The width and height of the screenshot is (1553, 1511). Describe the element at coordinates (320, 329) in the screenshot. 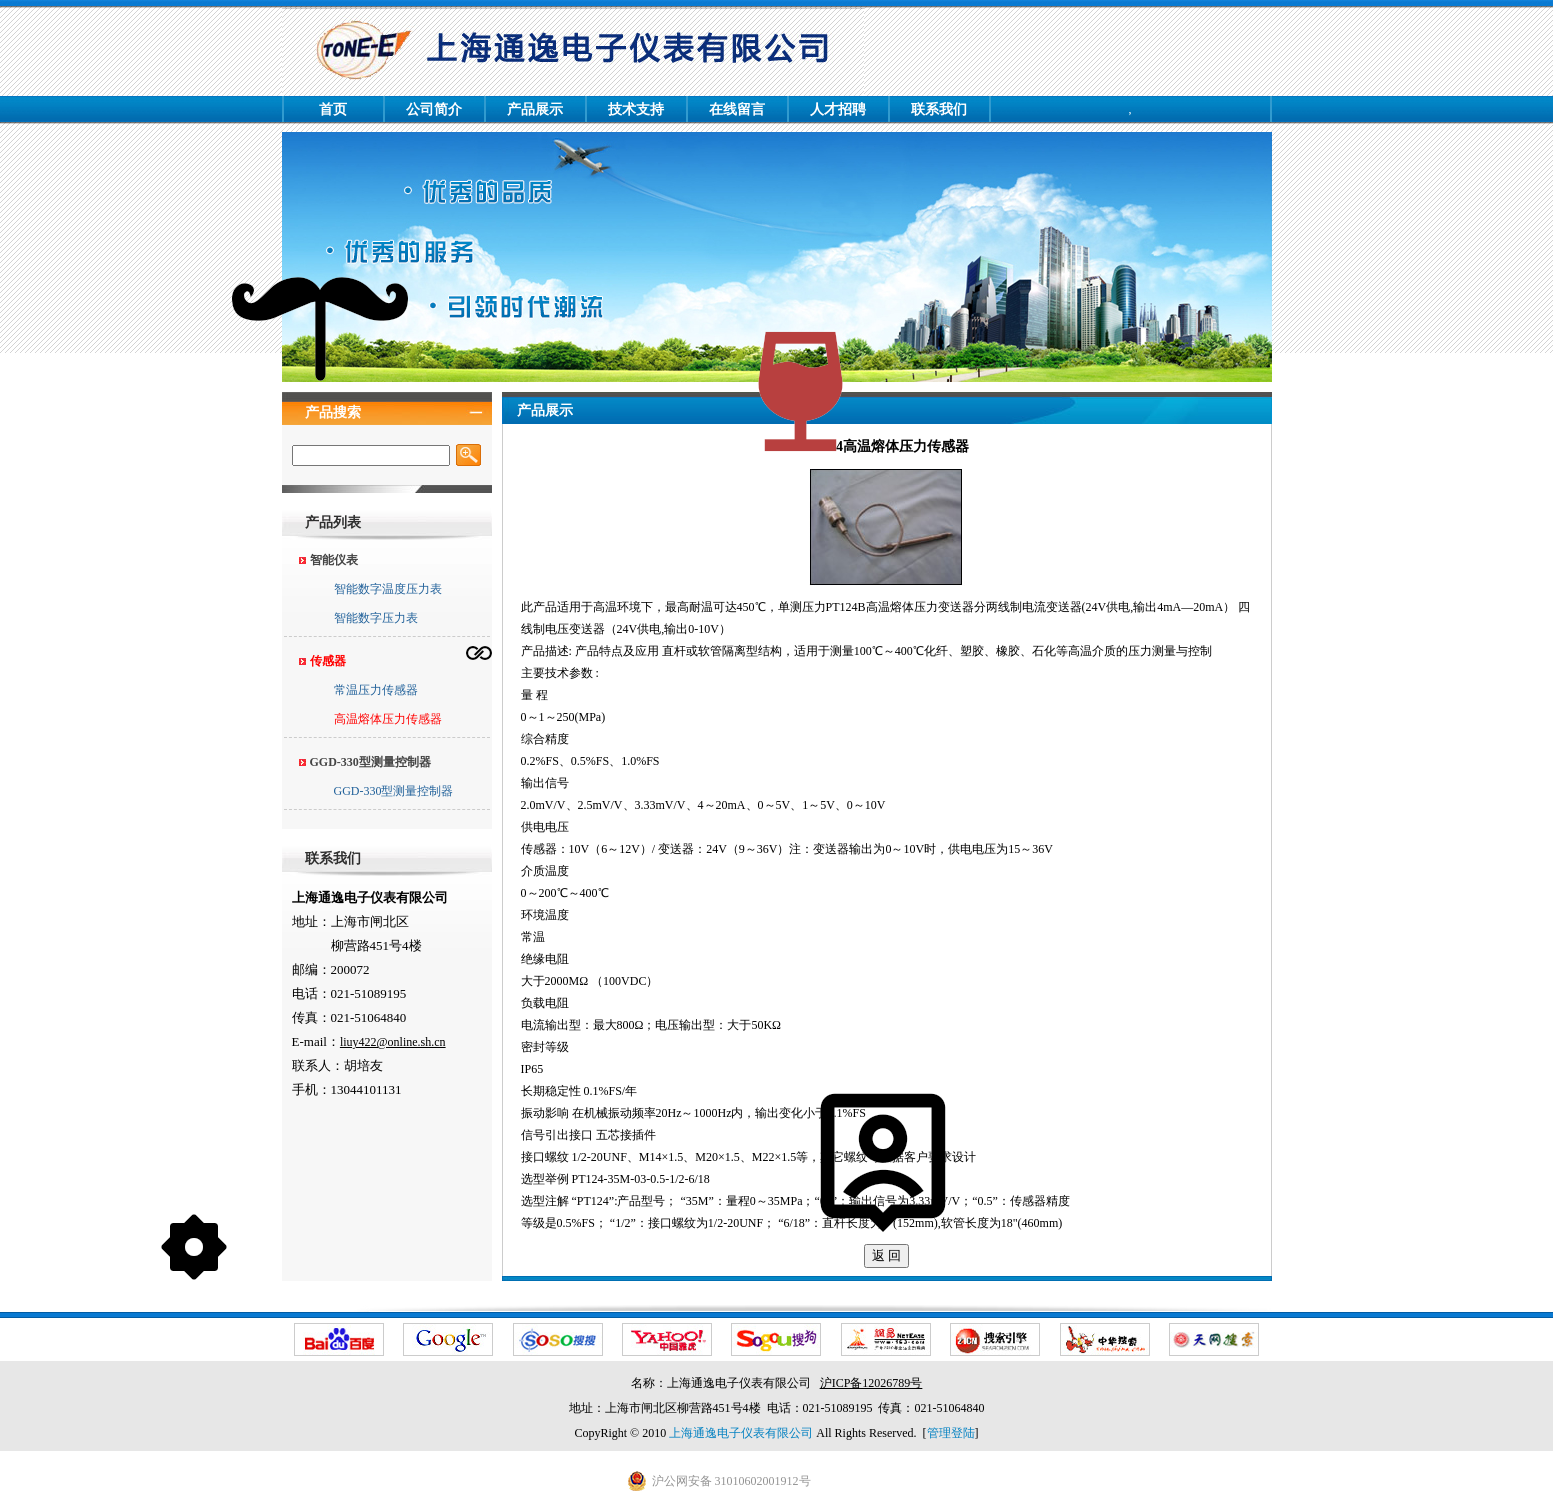

I see `handlebars.js templating library logo` at that location.